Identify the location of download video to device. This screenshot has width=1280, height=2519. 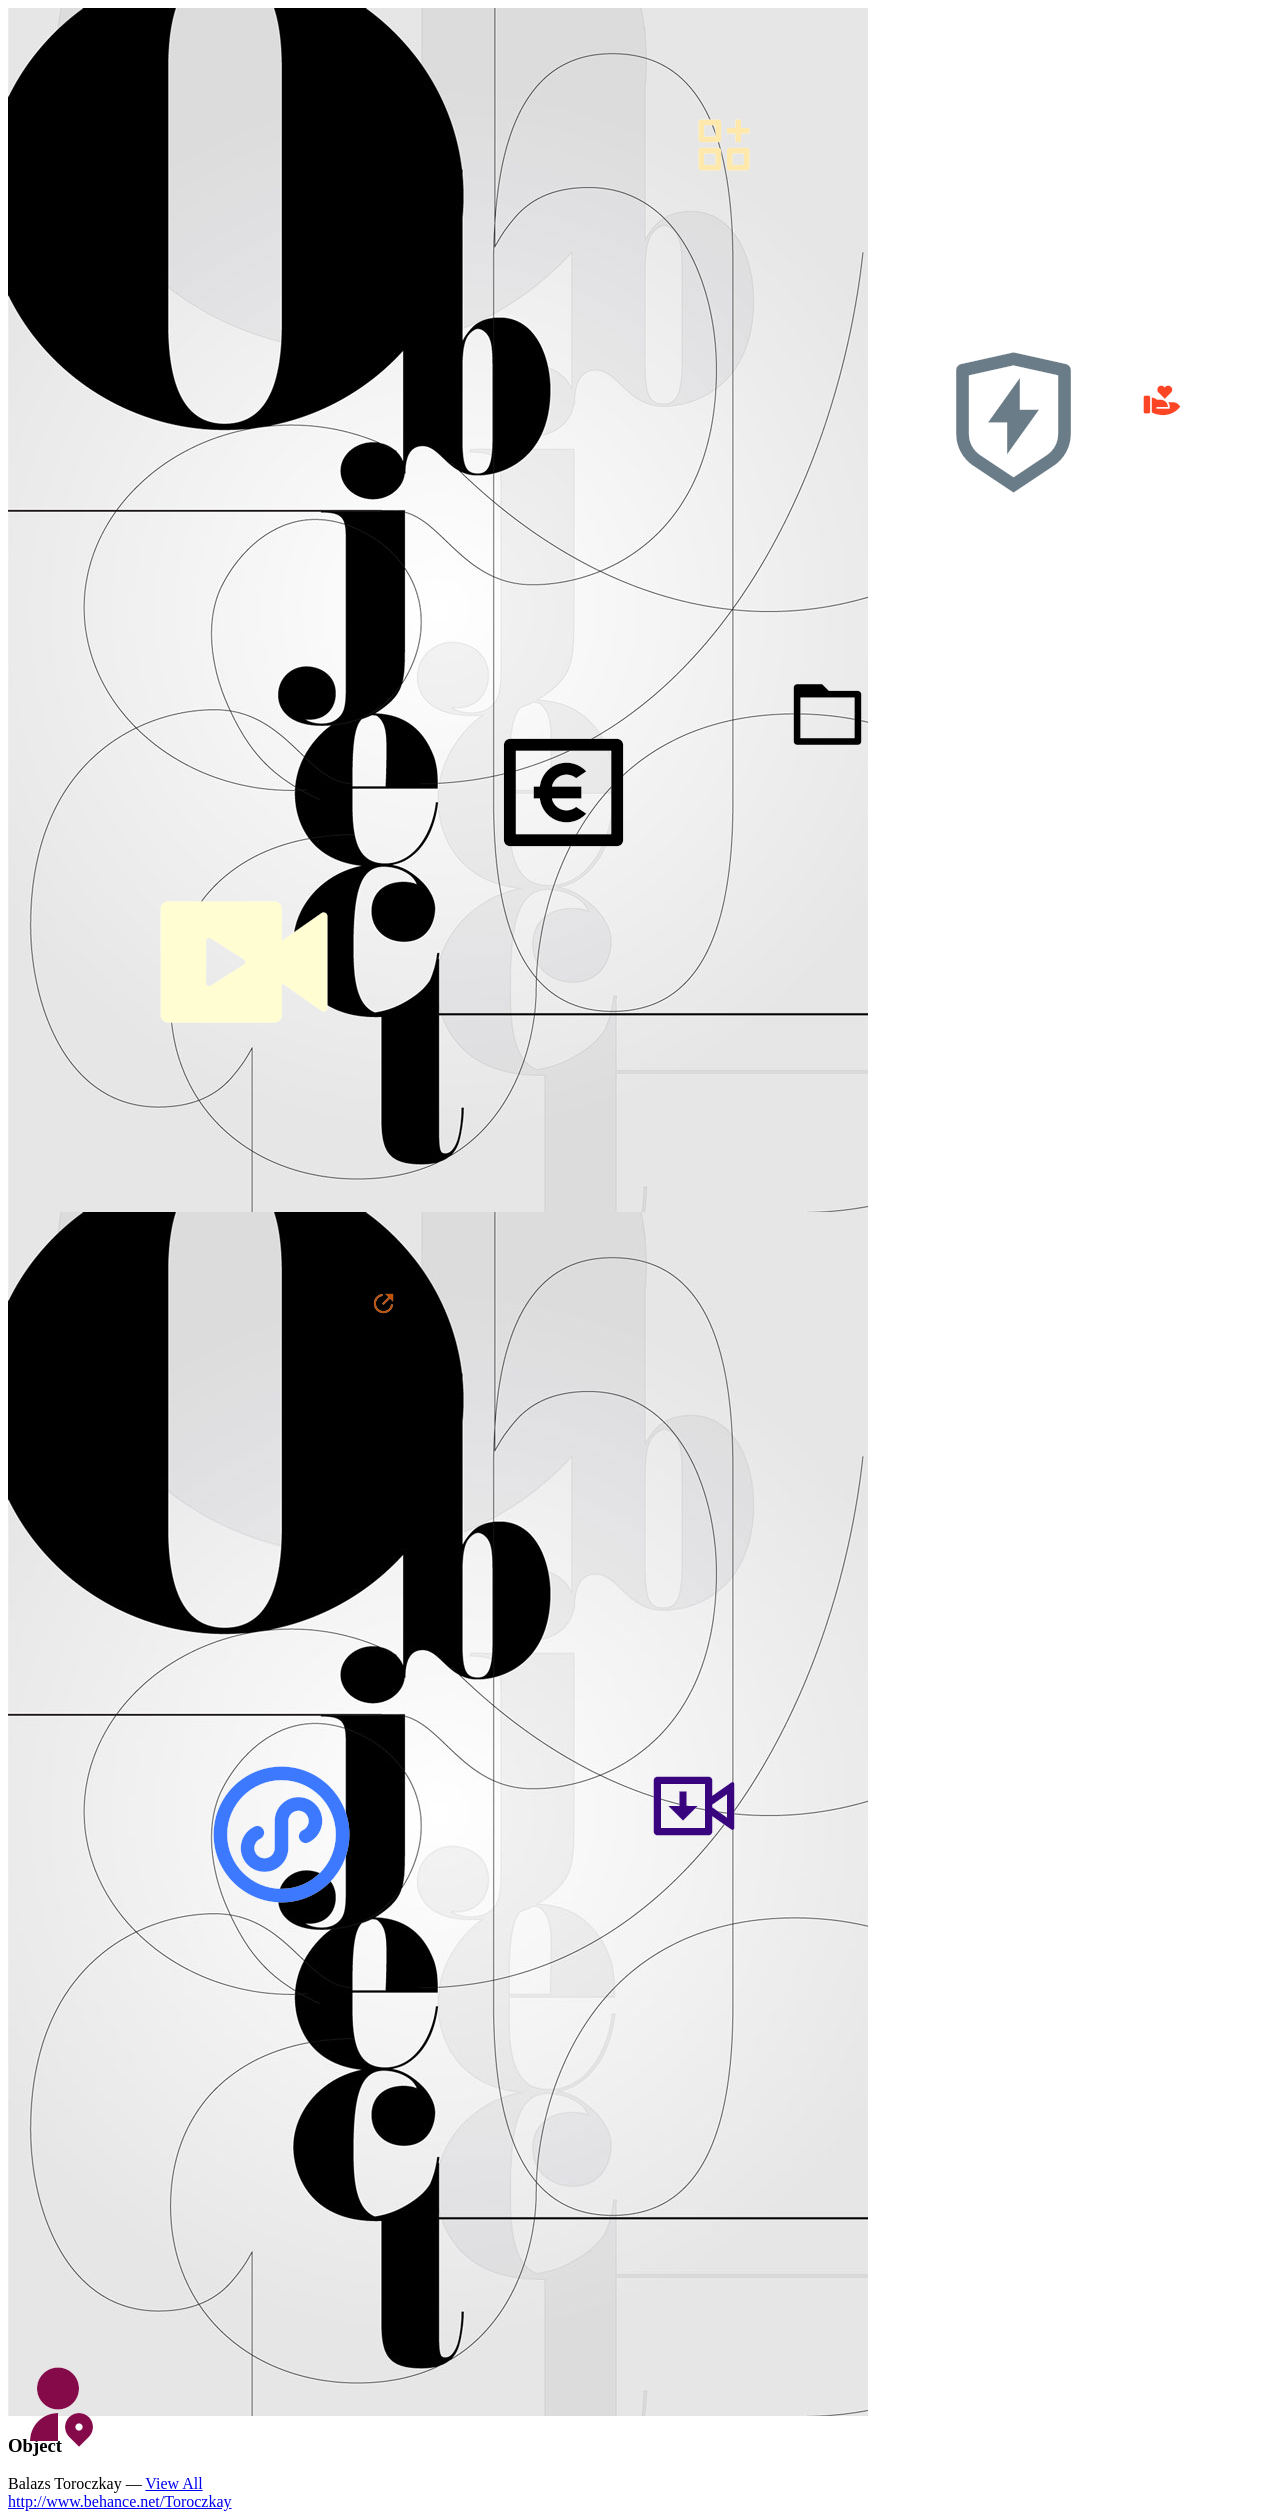
(694, 1806).